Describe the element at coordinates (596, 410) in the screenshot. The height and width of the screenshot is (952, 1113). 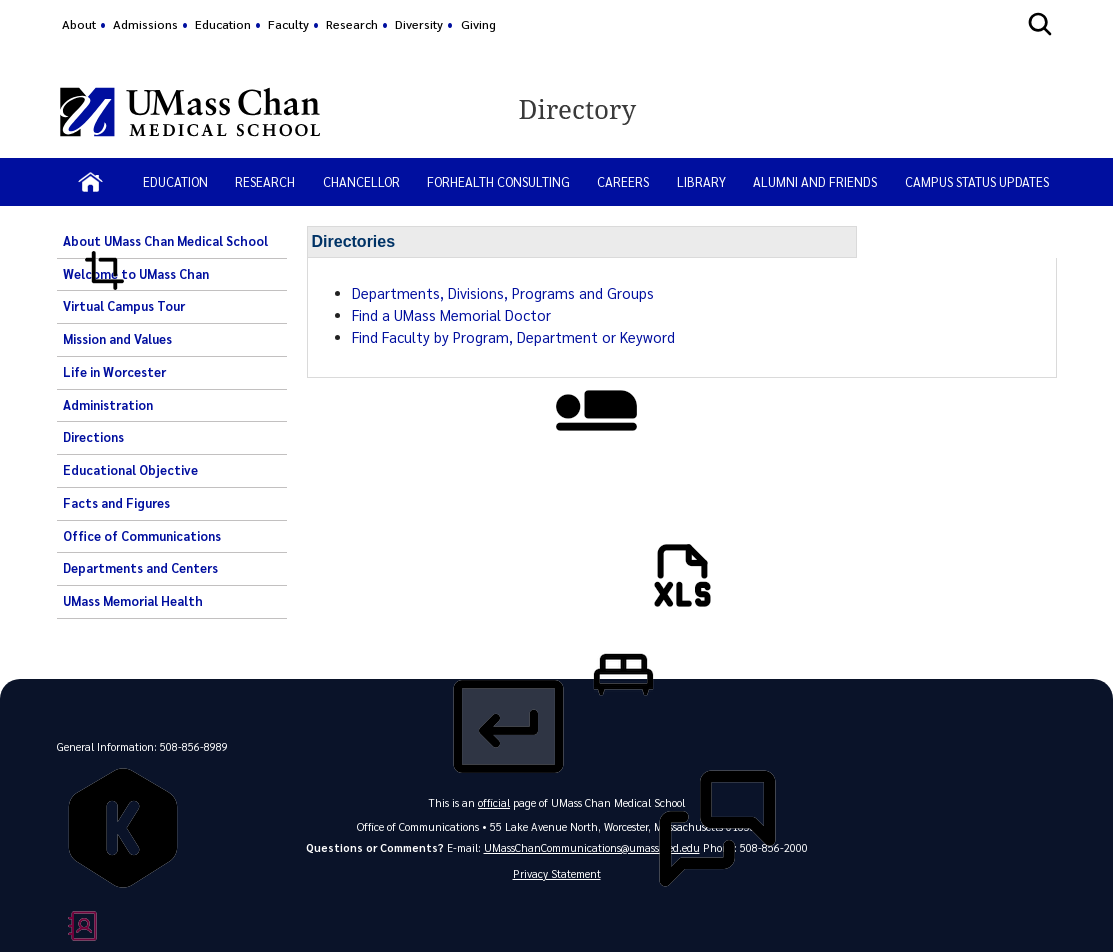
I see `view hotel or accommodation options` at that location.